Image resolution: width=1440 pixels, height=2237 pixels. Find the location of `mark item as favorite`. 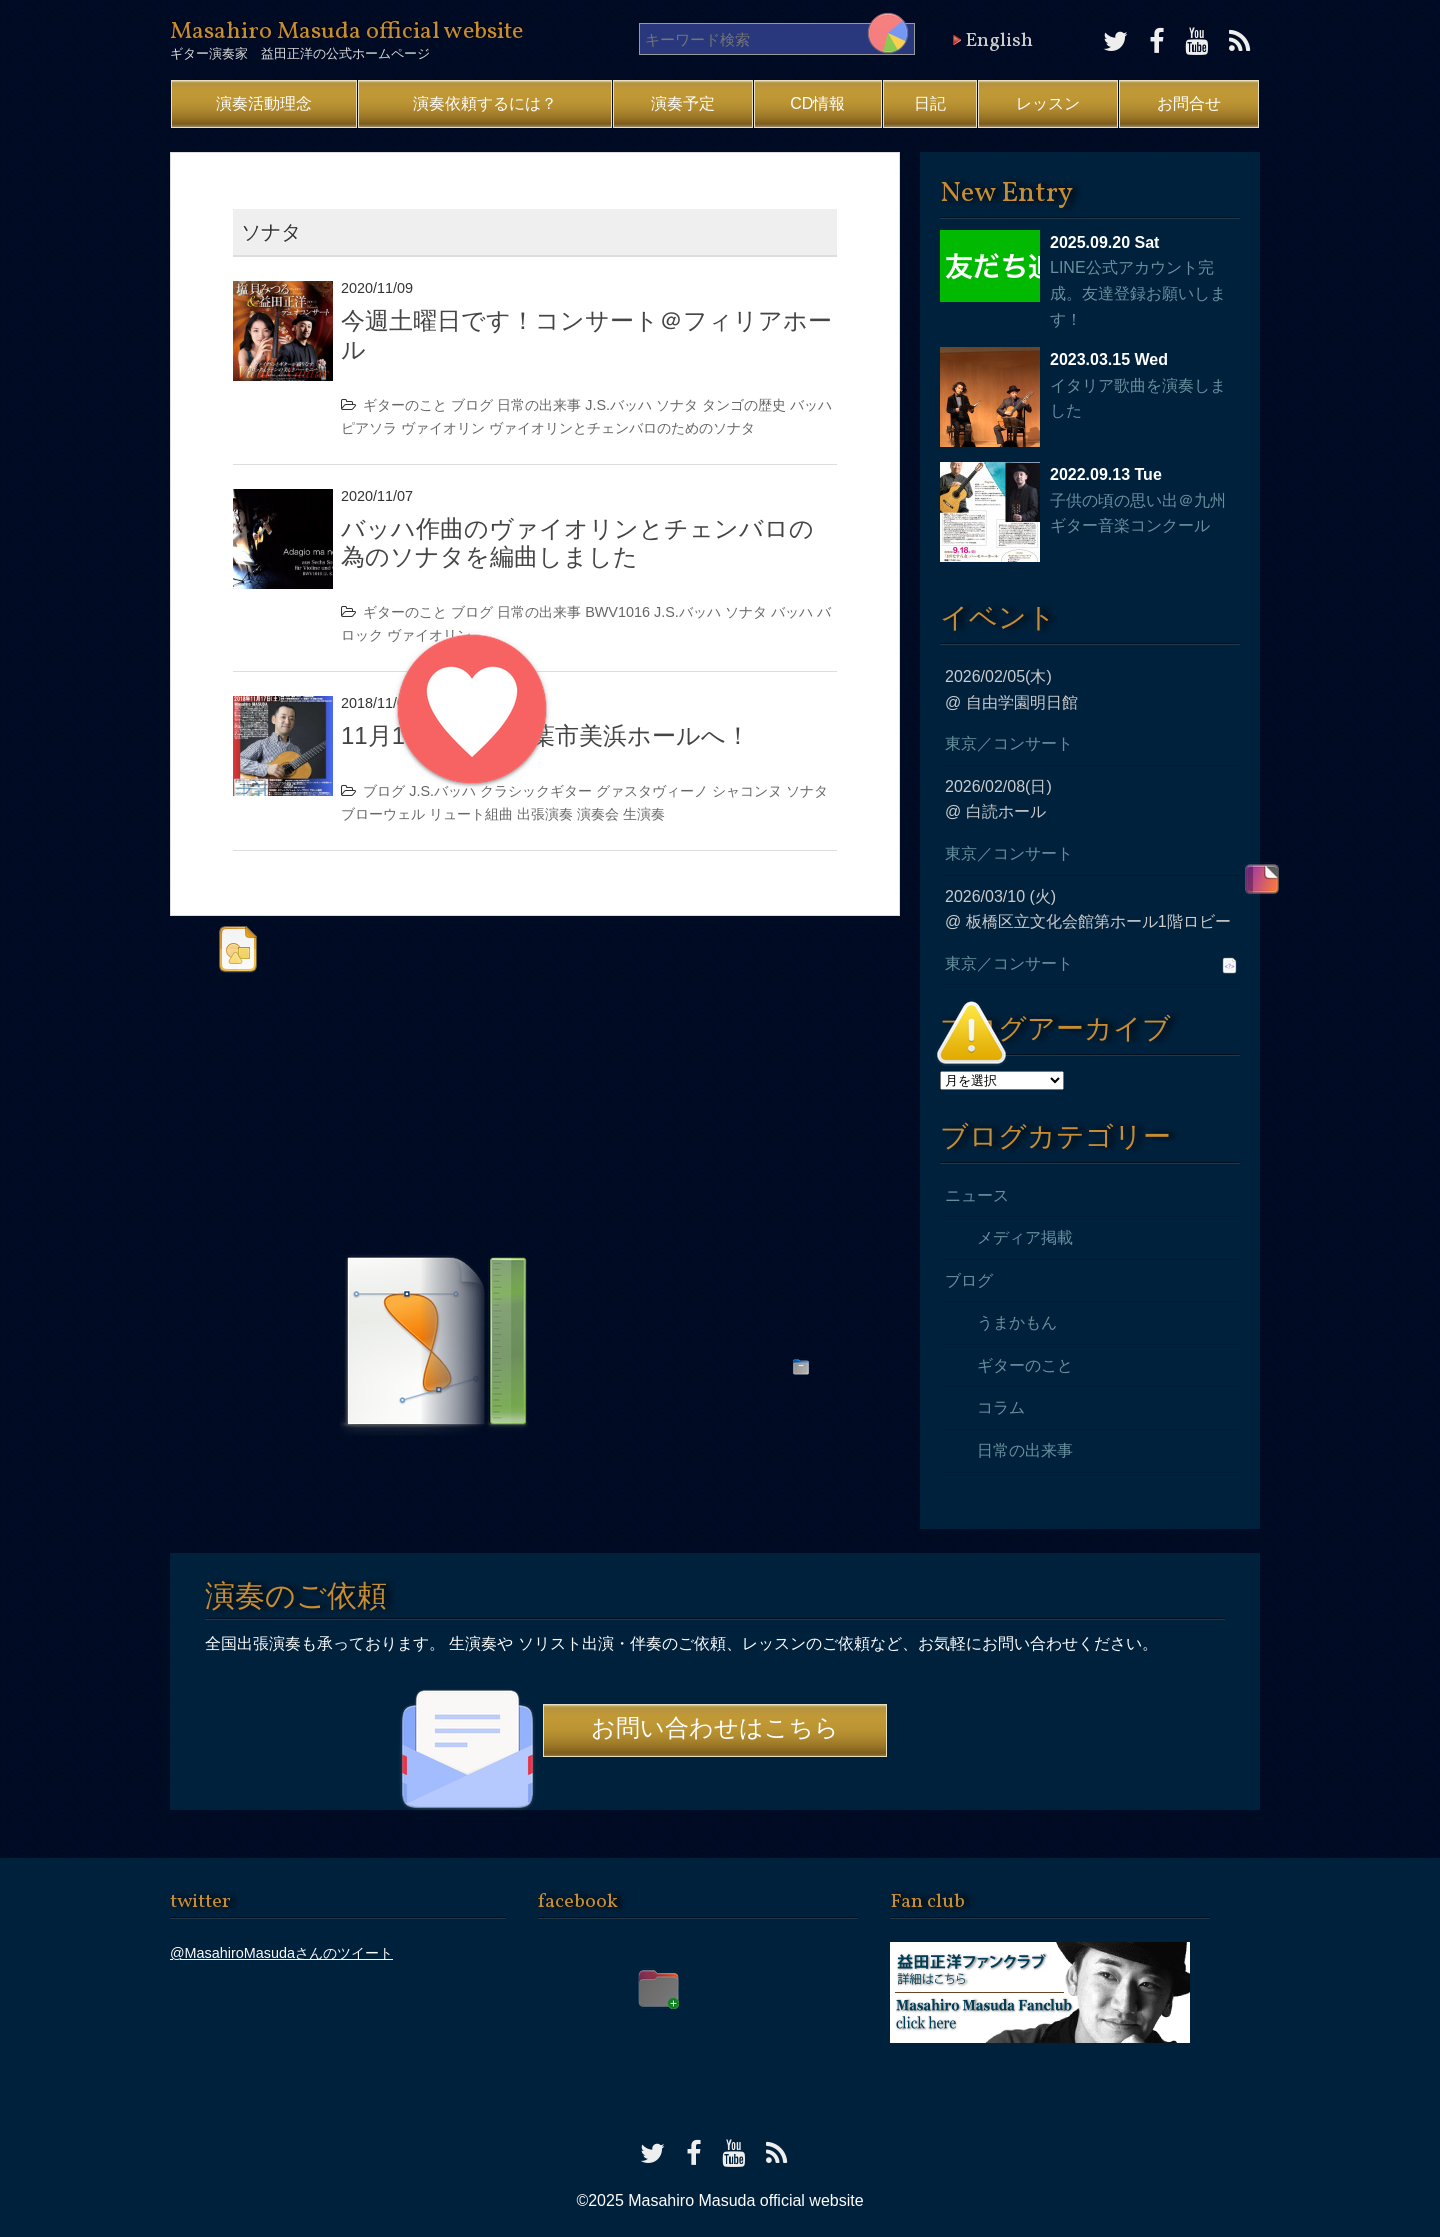

mark item as favorite is located at coordinates (472, 709).